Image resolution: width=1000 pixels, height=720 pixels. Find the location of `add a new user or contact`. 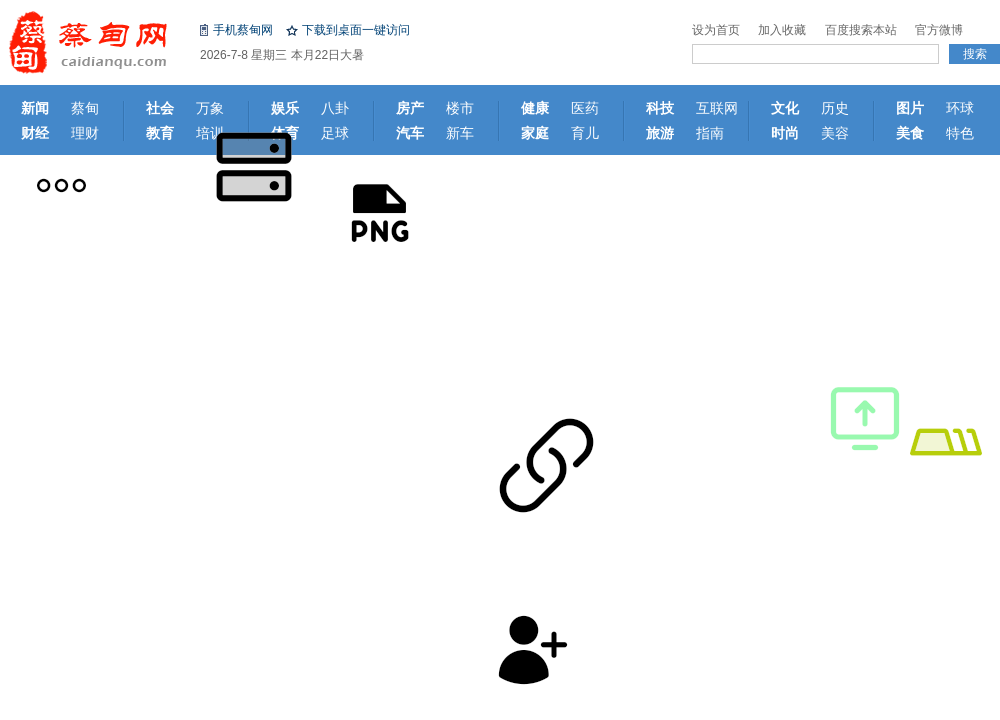

add a new user or contact is located at coordinates (533, 650).